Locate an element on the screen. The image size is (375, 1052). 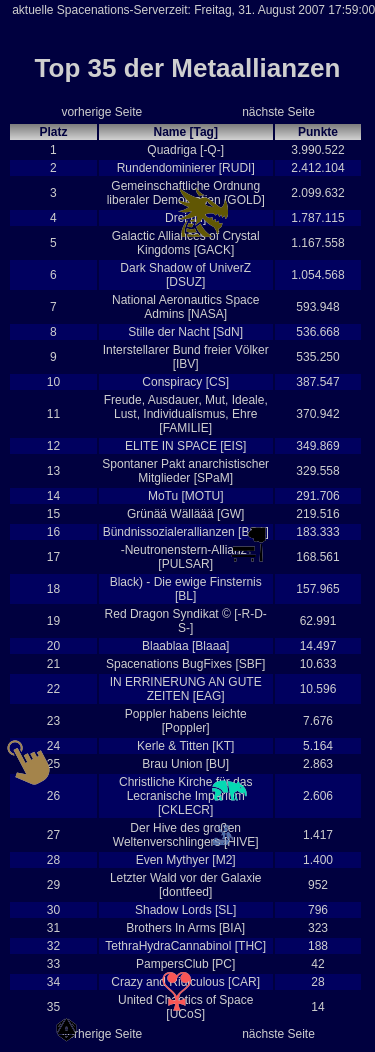
find nearby parks or rest areas is located at coordinates (248, 544).